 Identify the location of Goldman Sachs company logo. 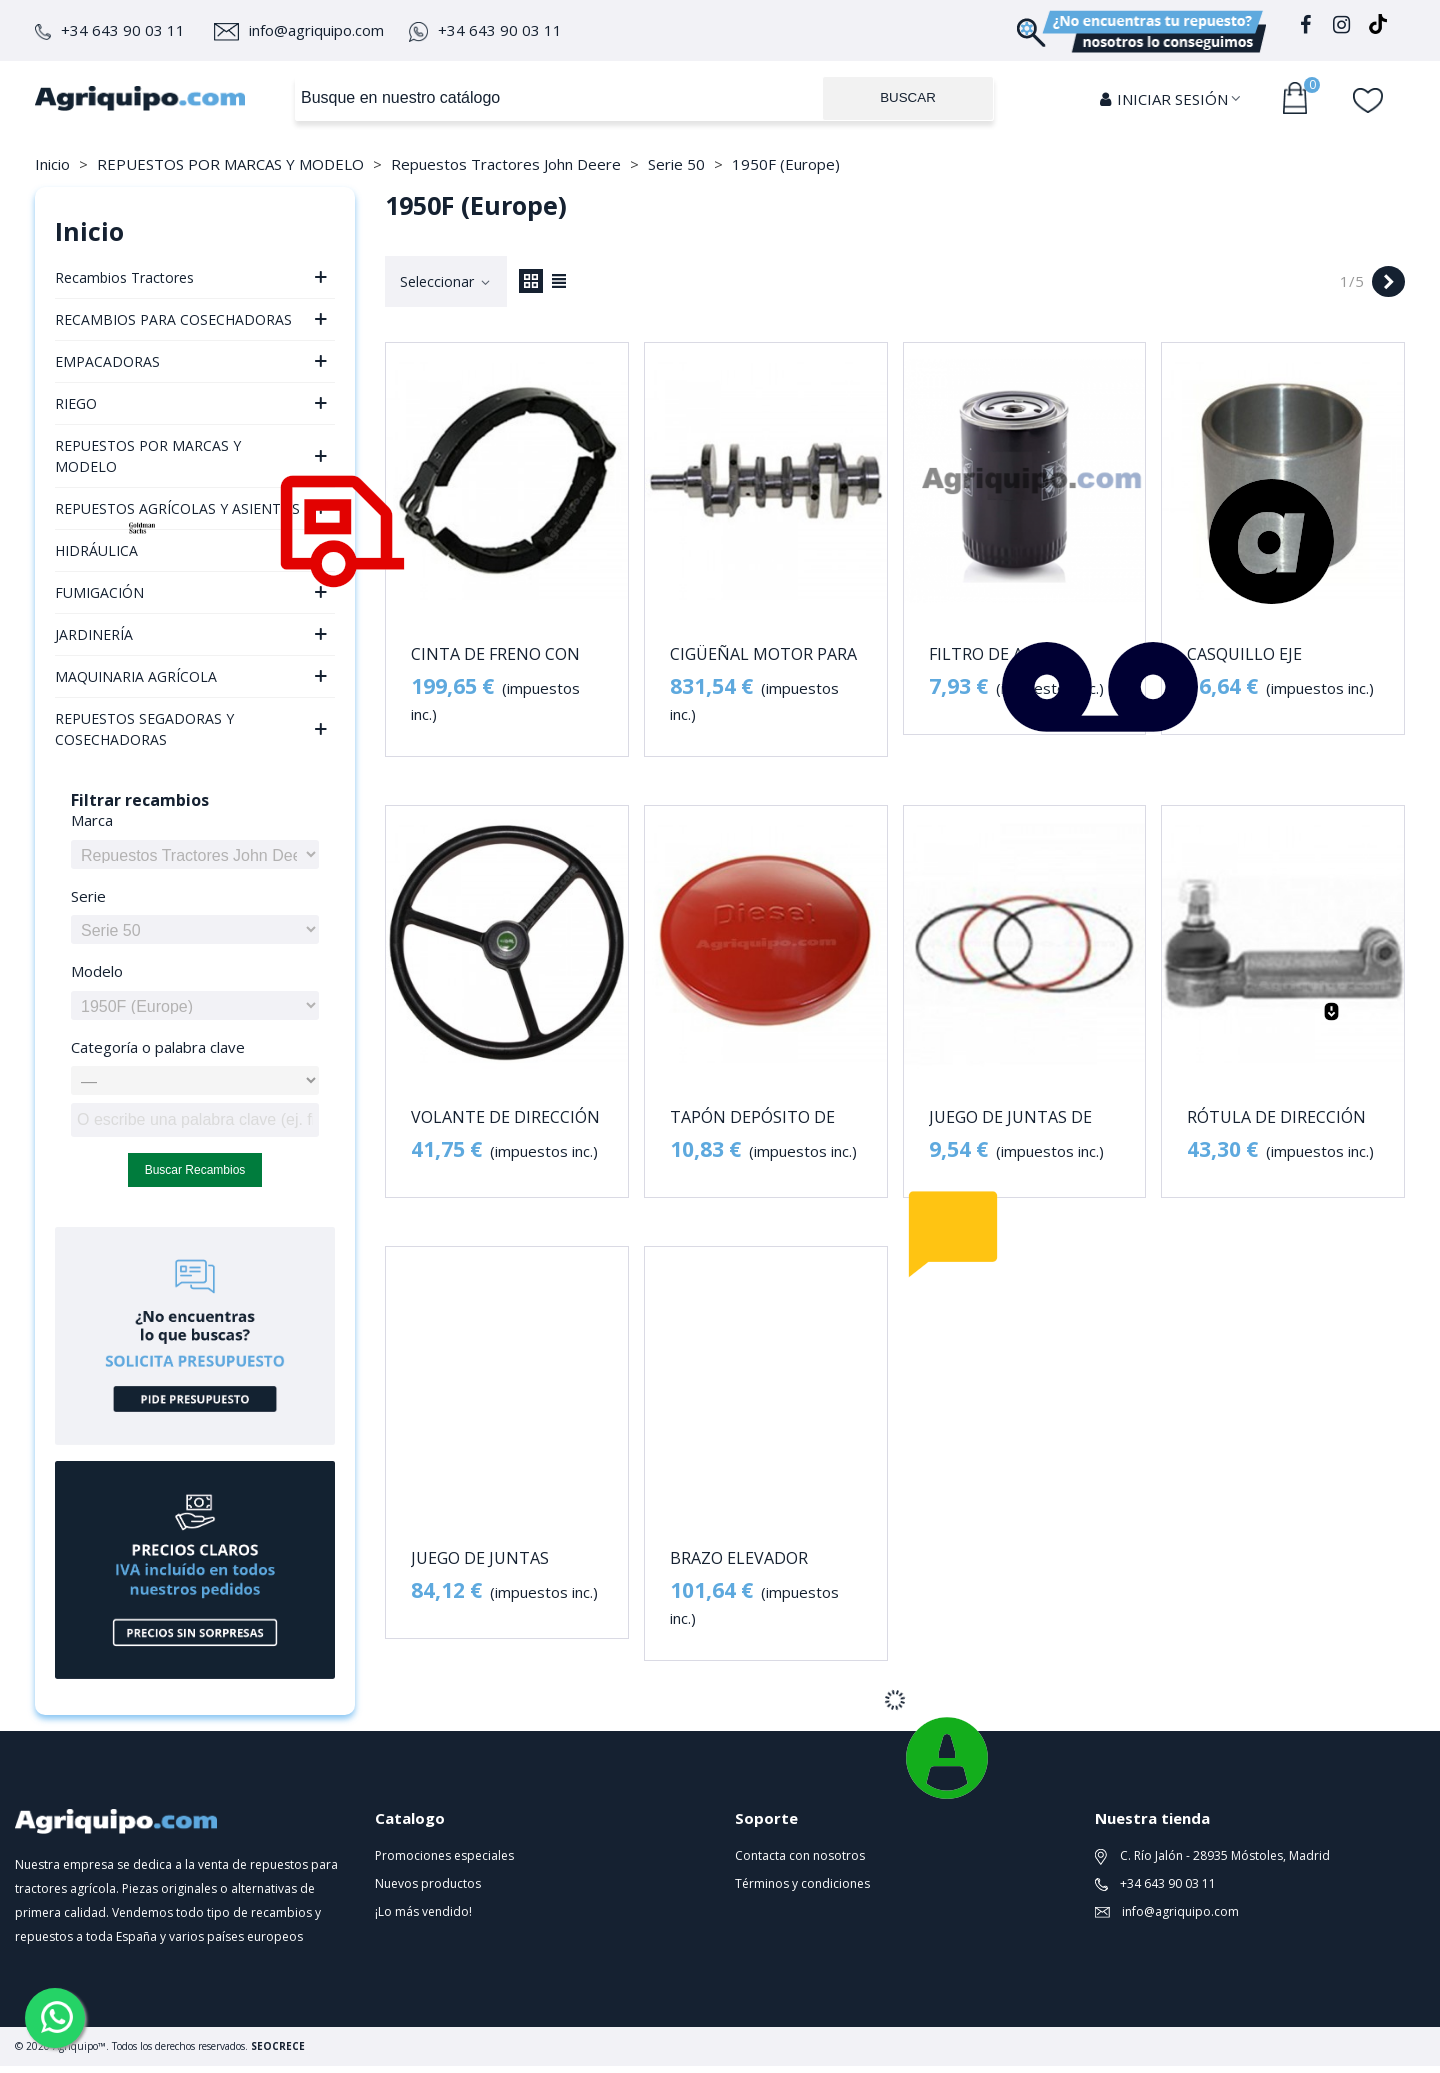
(142, 528).